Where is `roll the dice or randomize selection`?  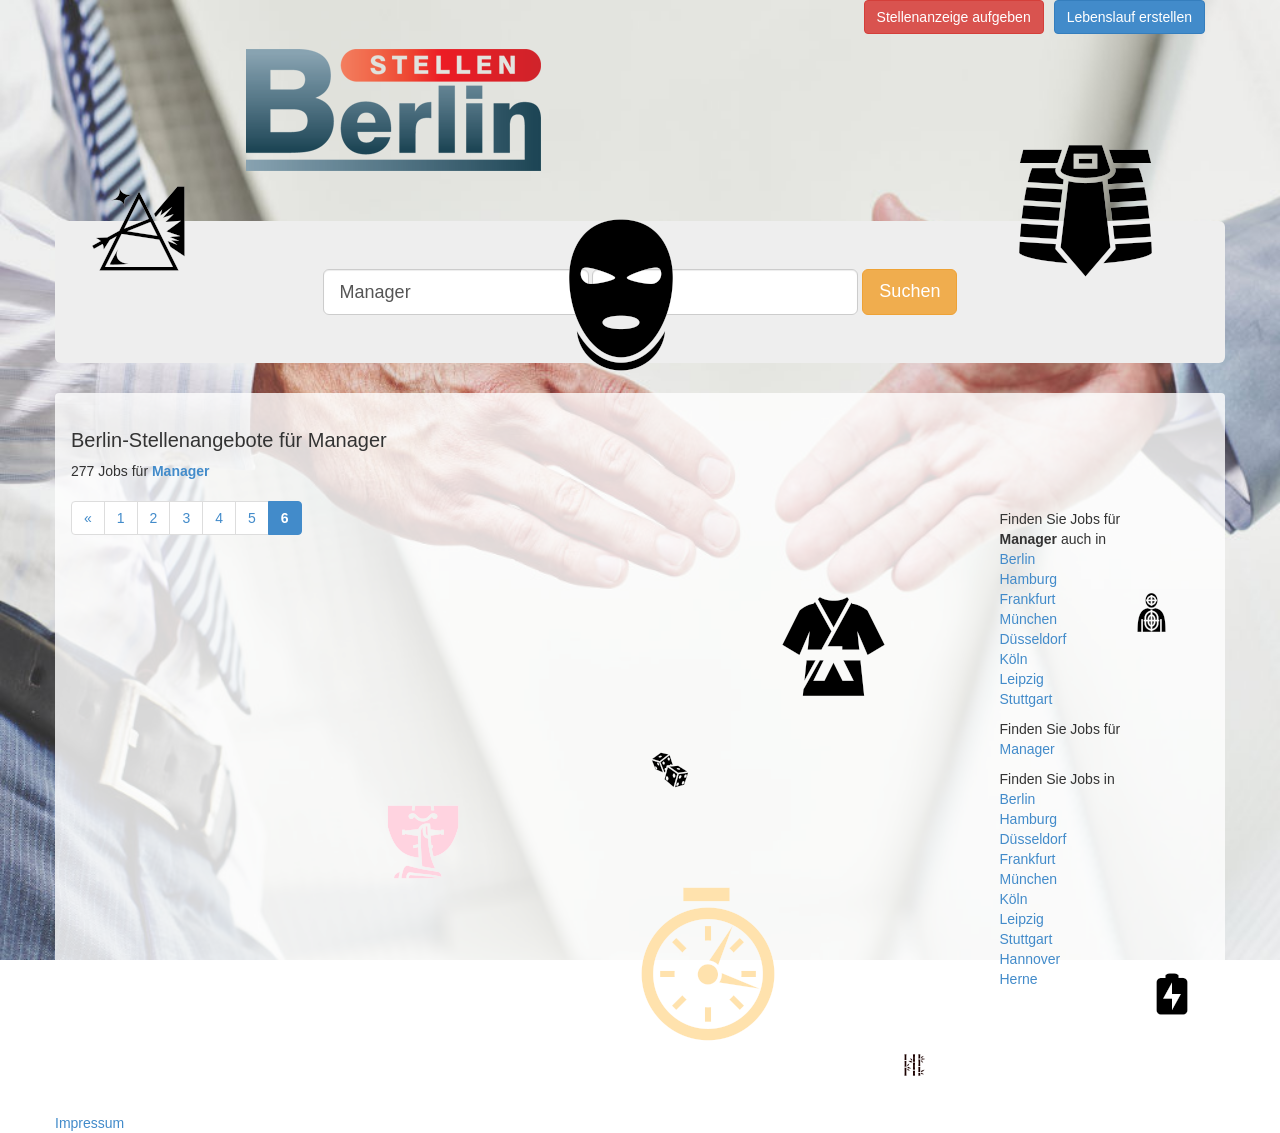 roll the dice or randomize selection is located at coordinates (670, 770).